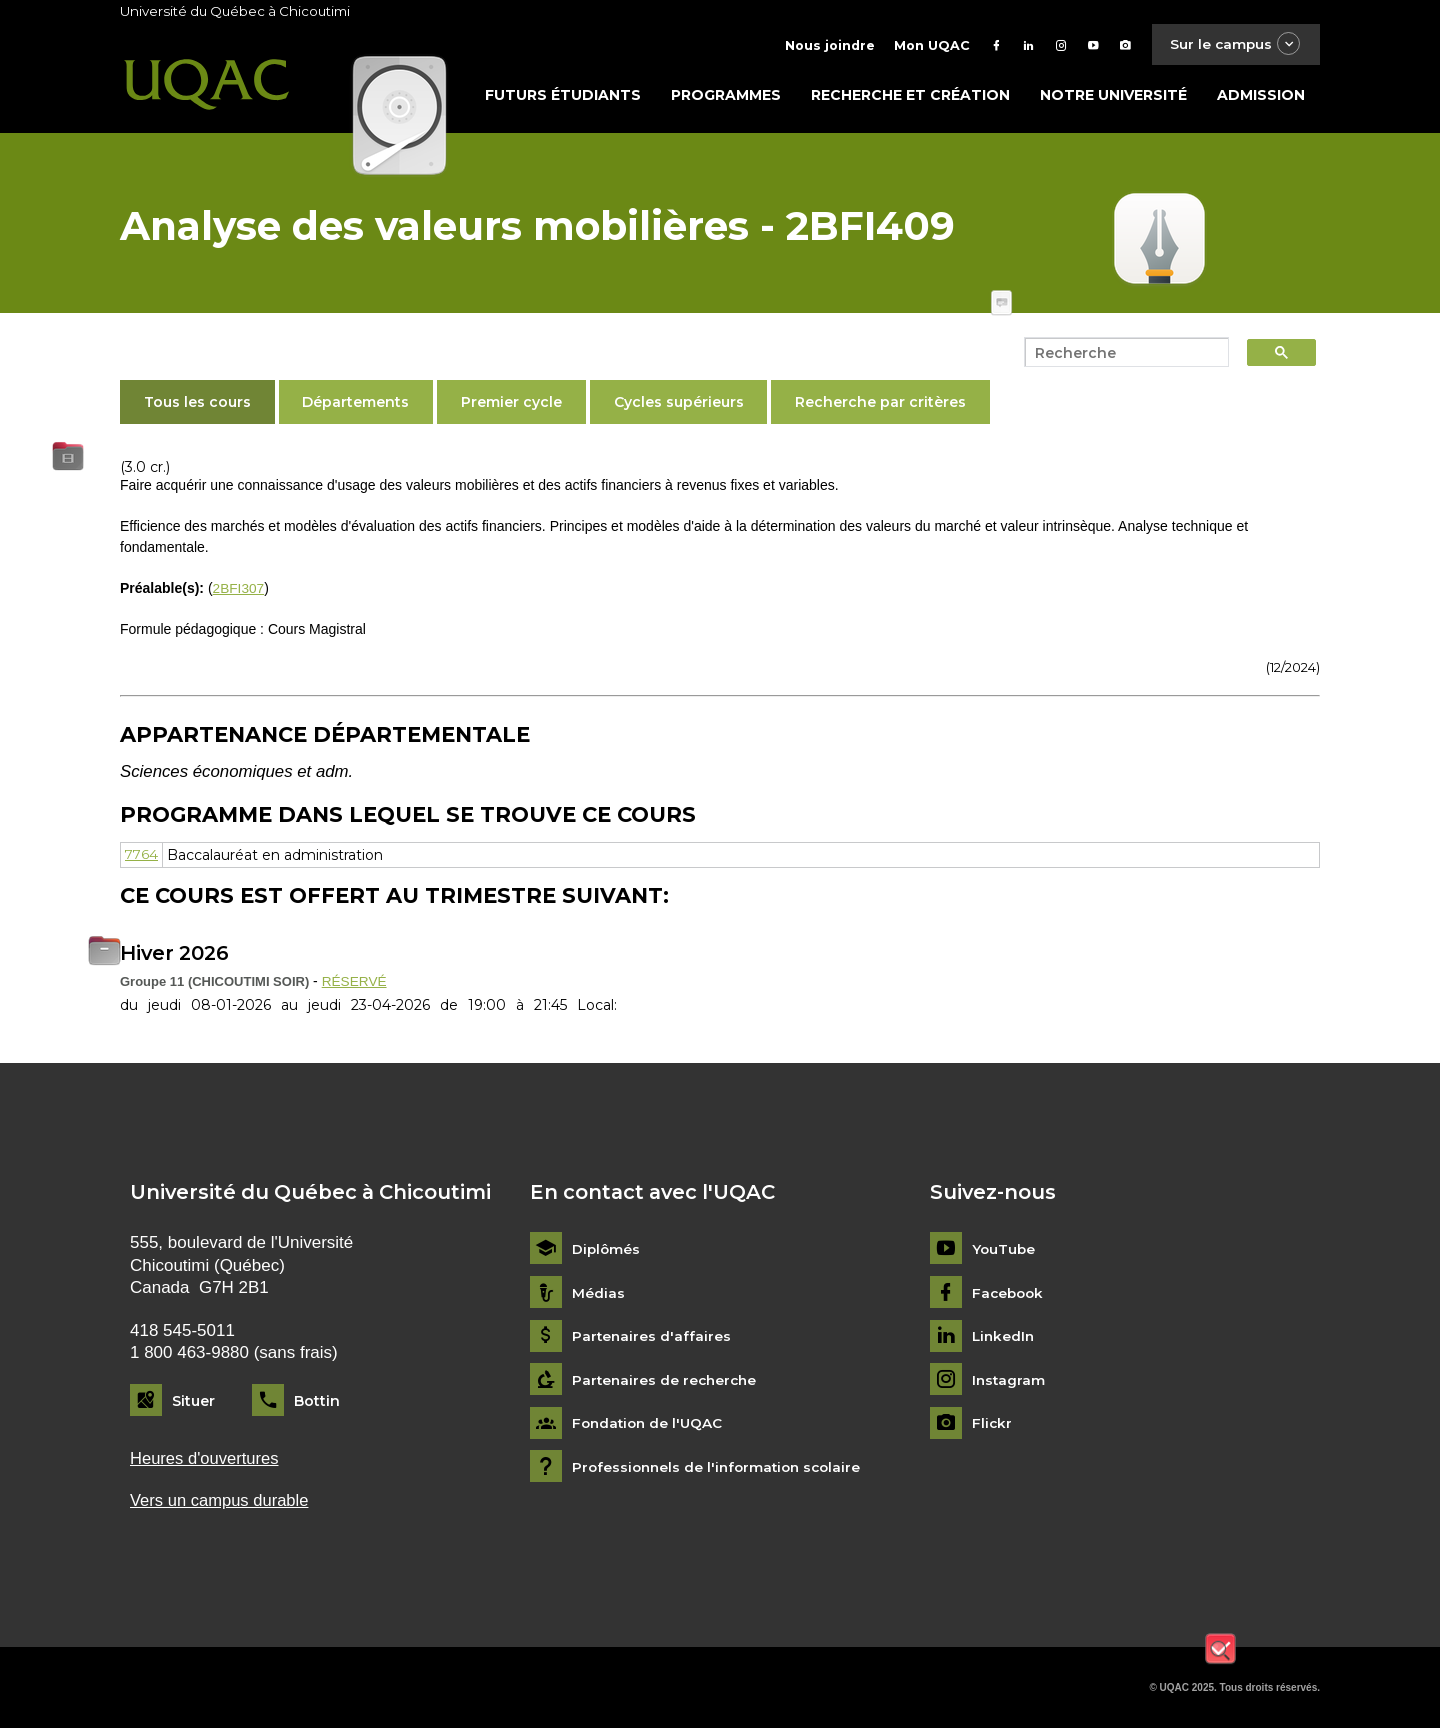 The width and height of the screenshot is (1440, 1731). Describe the element at coordinates (1001, 302) in the screenshot. I see `microdvd subtitle file` at that location.